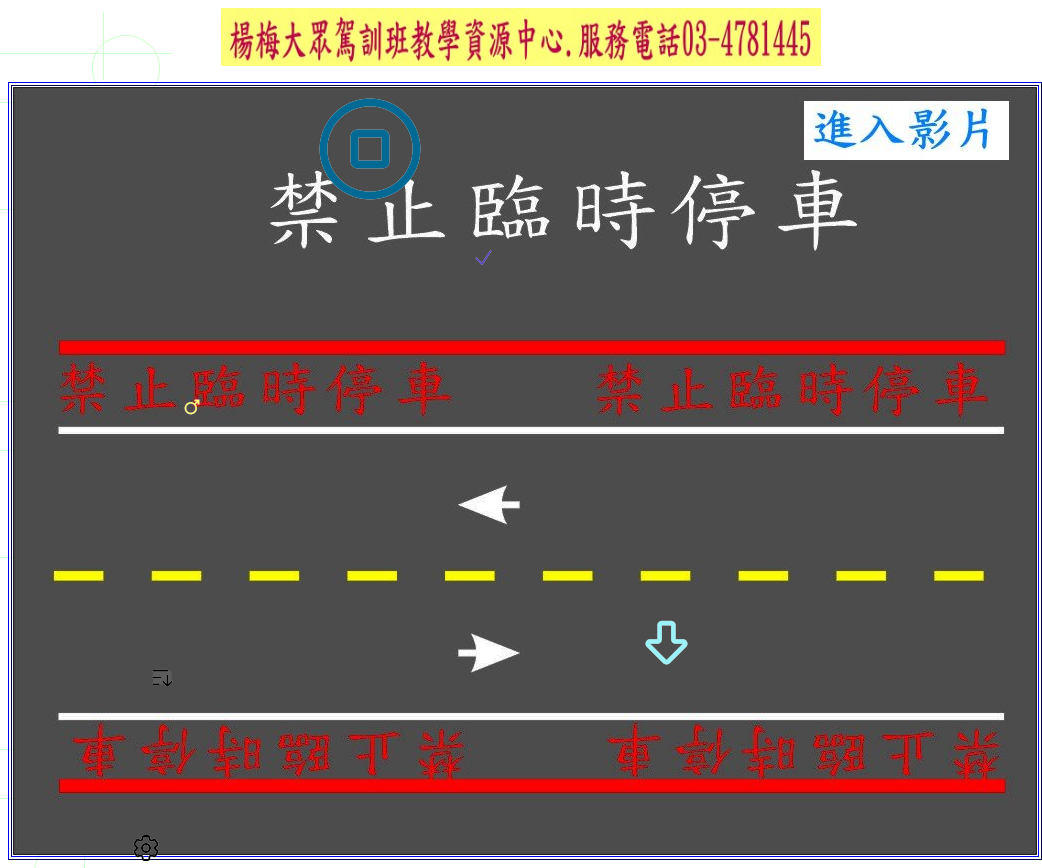  Describe the element at coordinates (370, 149) in the screenshot. I see `stop media playback` at that location.